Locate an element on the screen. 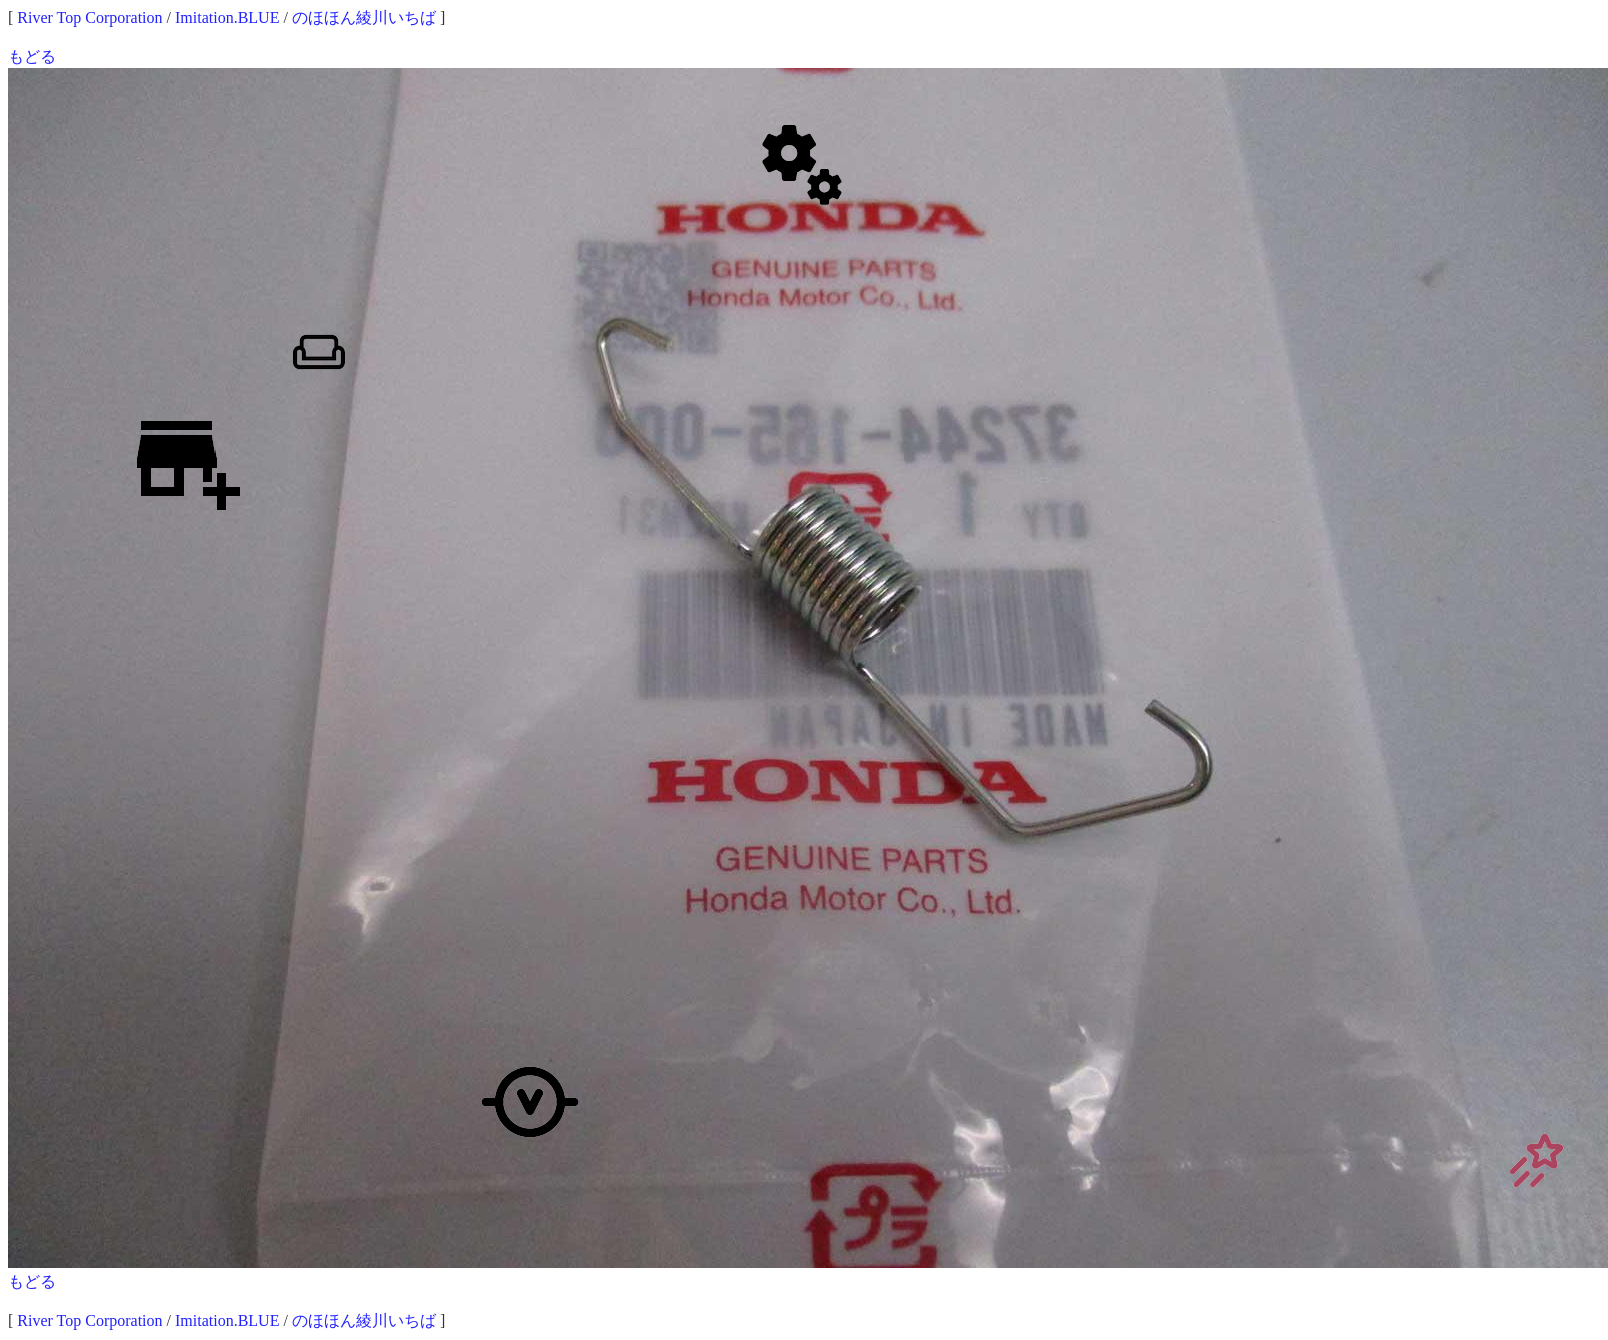 The width and height of the screenshot is (1608, 1340). access weekend or leisure content is located at coordinates (319, 352).